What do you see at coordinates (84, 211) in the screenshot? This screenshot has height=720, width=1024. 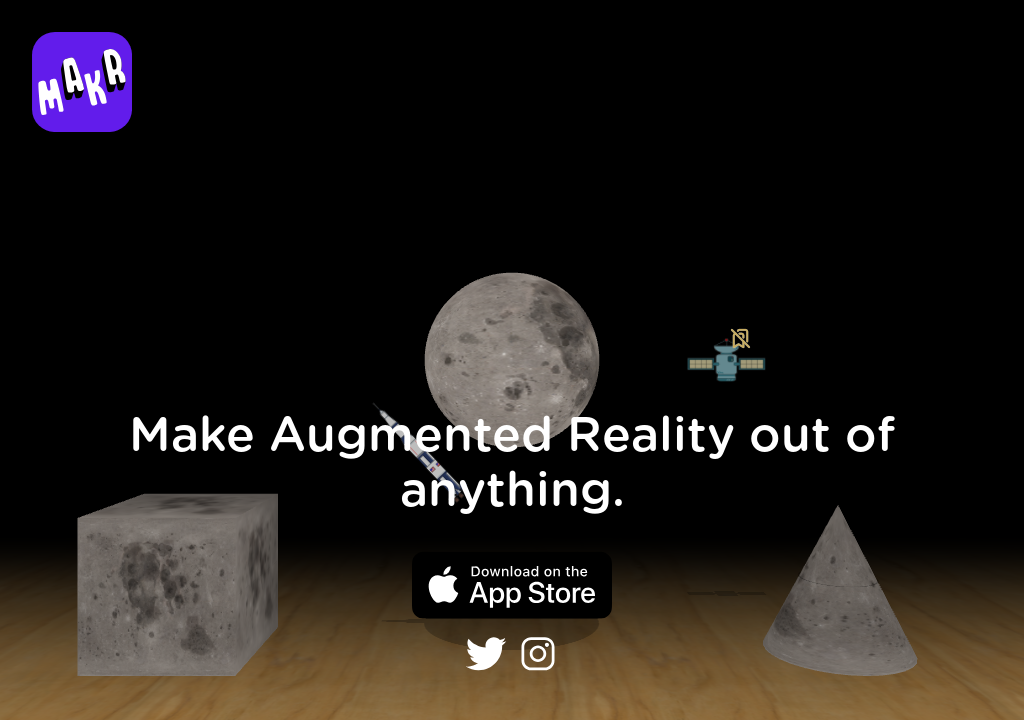 I see `view analytics and statistics` at bounding box center [84, 211].